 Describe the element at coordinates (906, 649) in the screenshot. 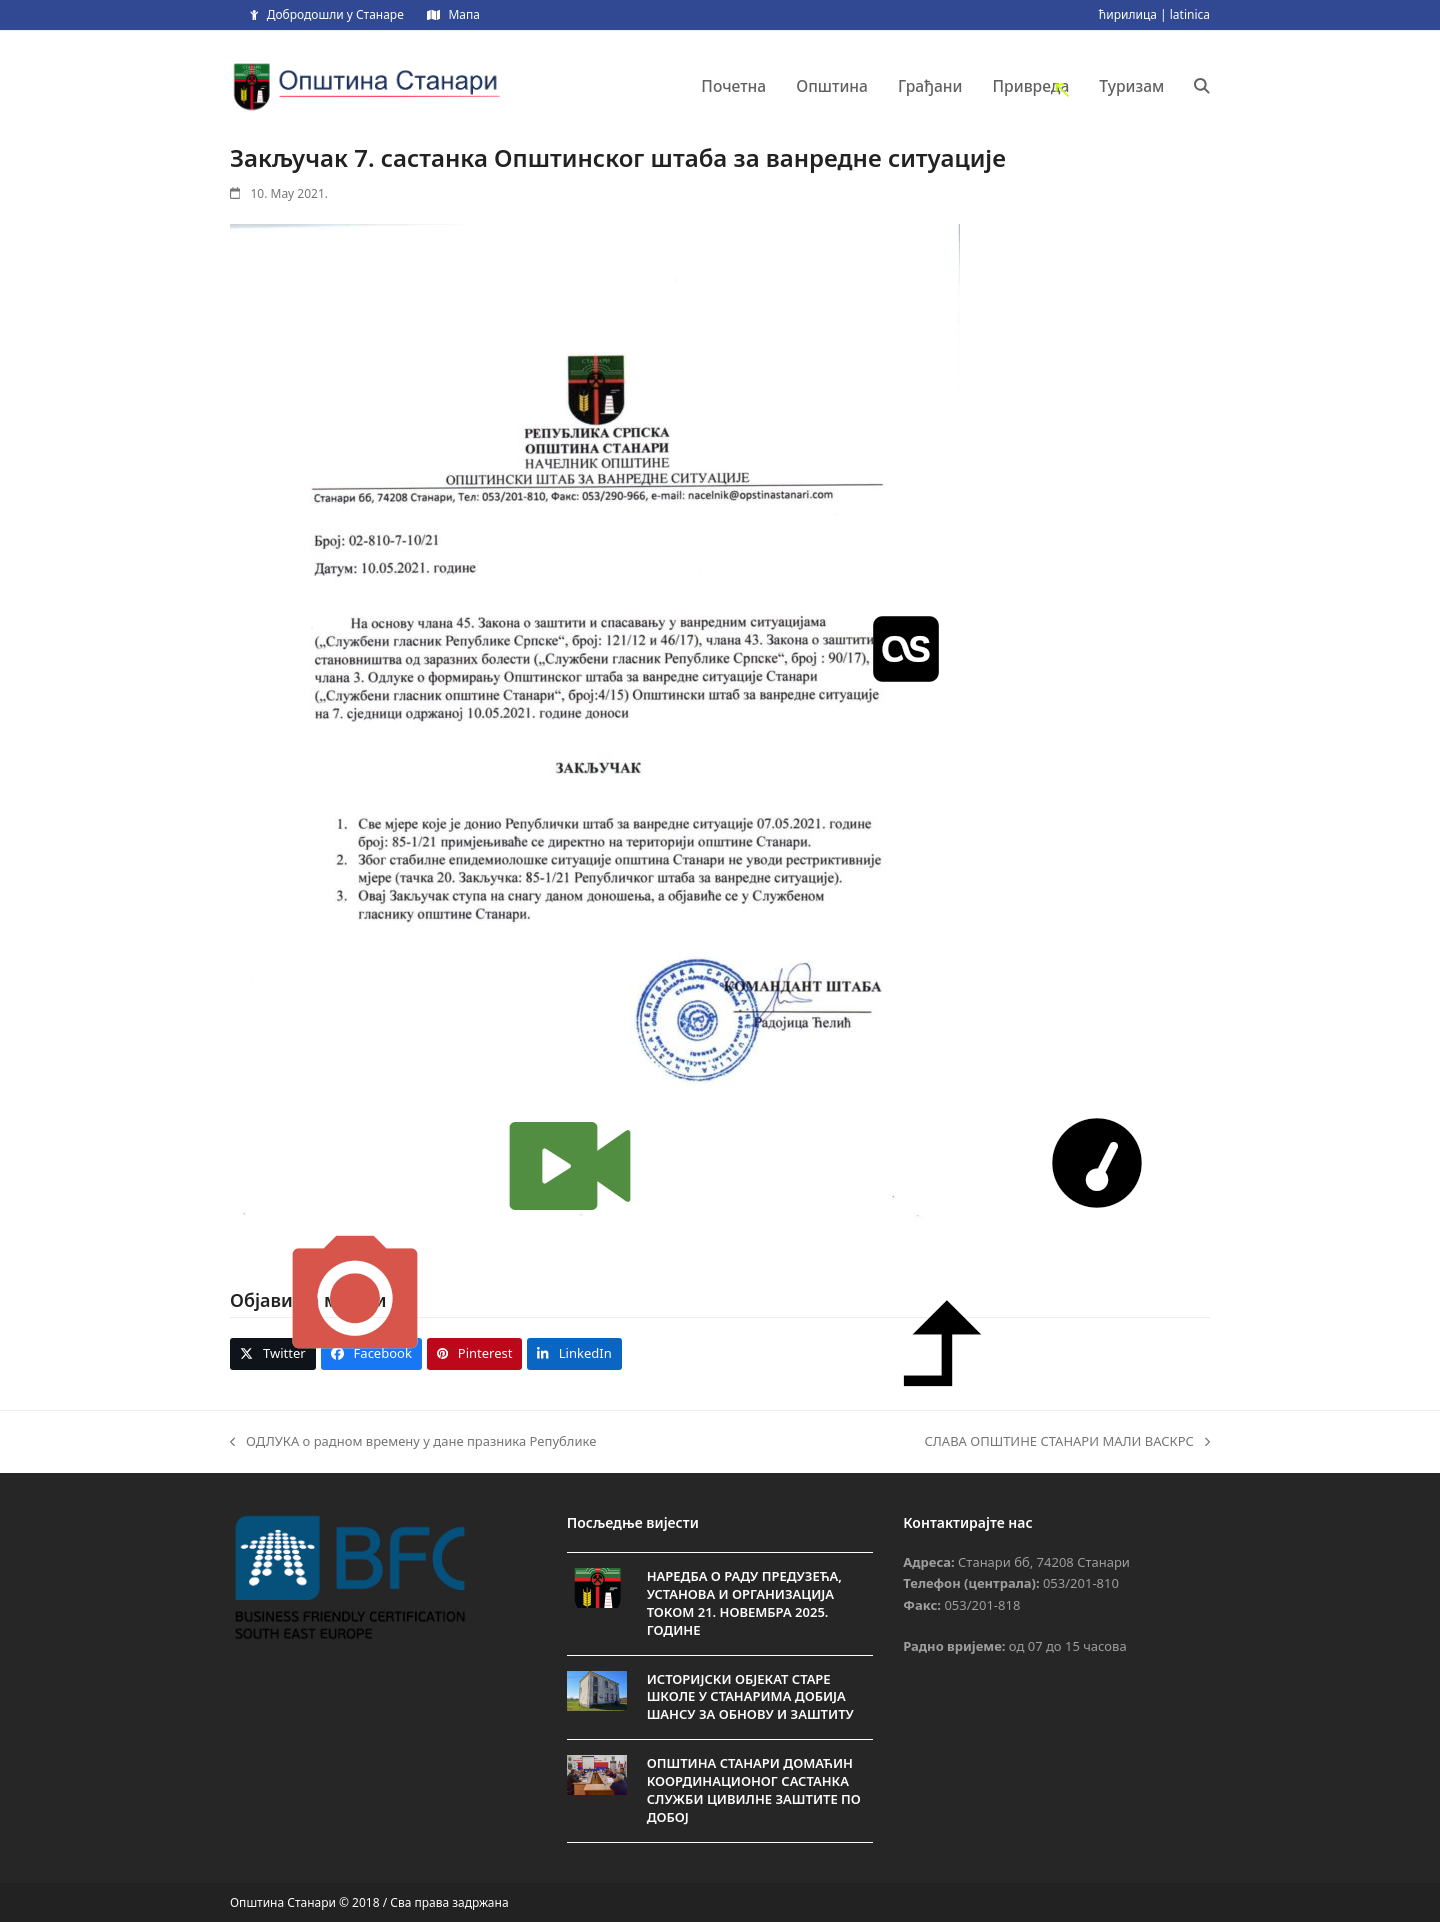

I see `open Last.fm profile or music scrobbling` at that location.